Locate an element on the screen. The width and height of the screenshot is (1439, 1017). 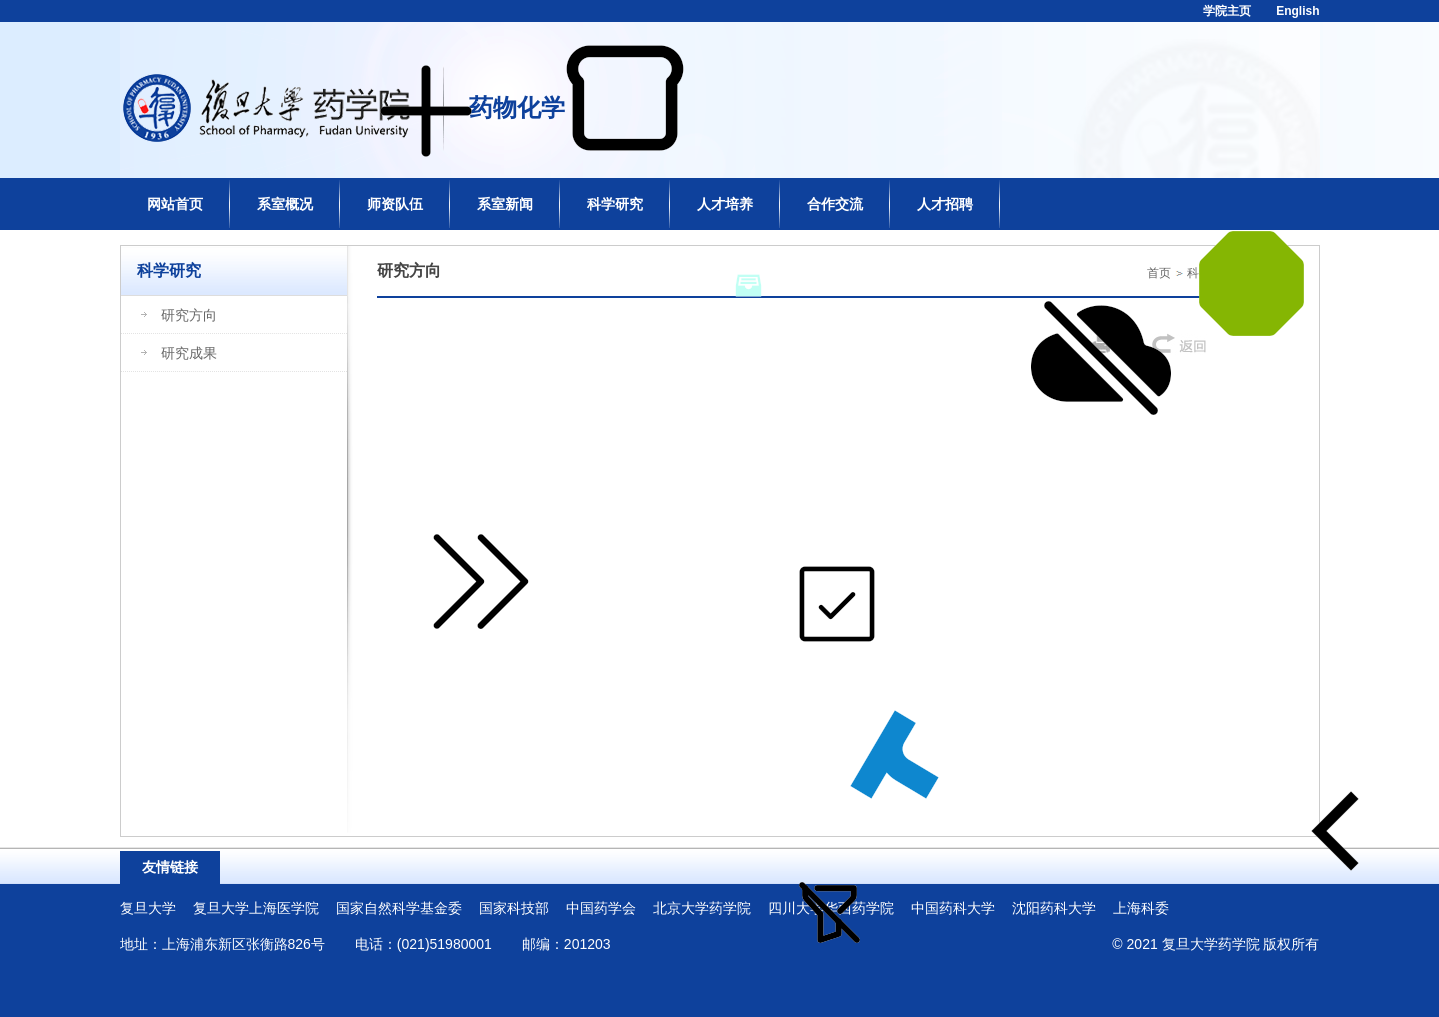
trapeze app or service branding is located at coordinates (894, 754).